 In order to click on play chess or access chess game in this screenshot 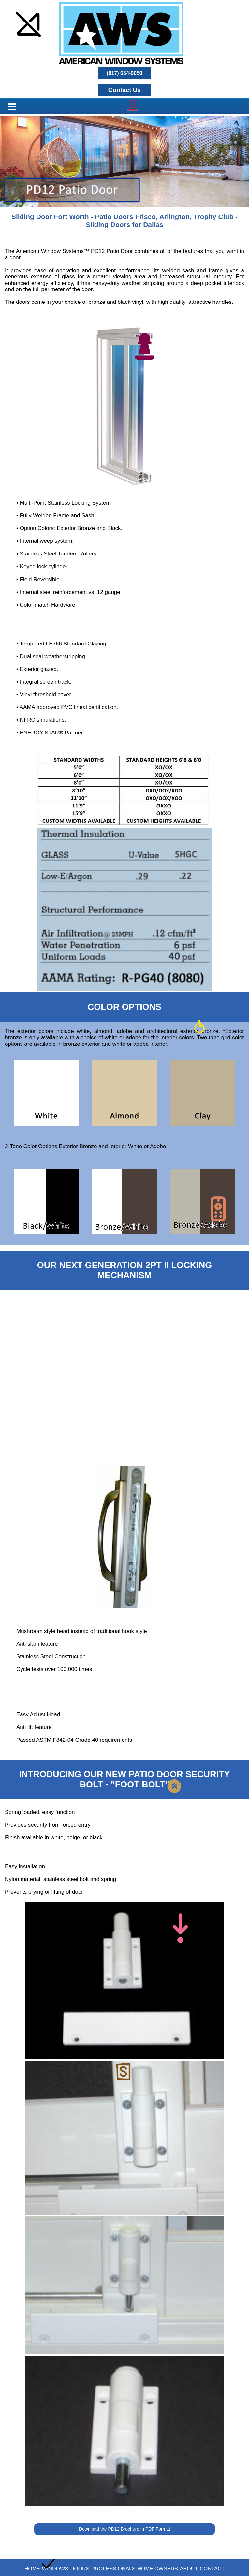, I will do `click(144, 347)`.